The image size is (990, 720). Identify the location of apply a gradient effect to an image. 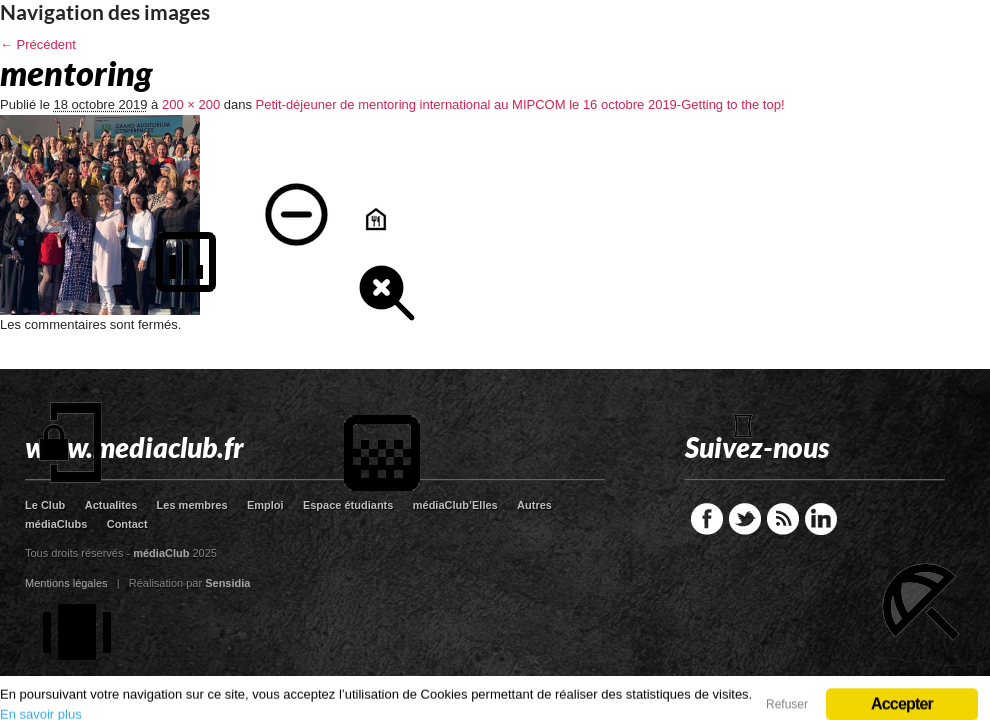
(382, 453).